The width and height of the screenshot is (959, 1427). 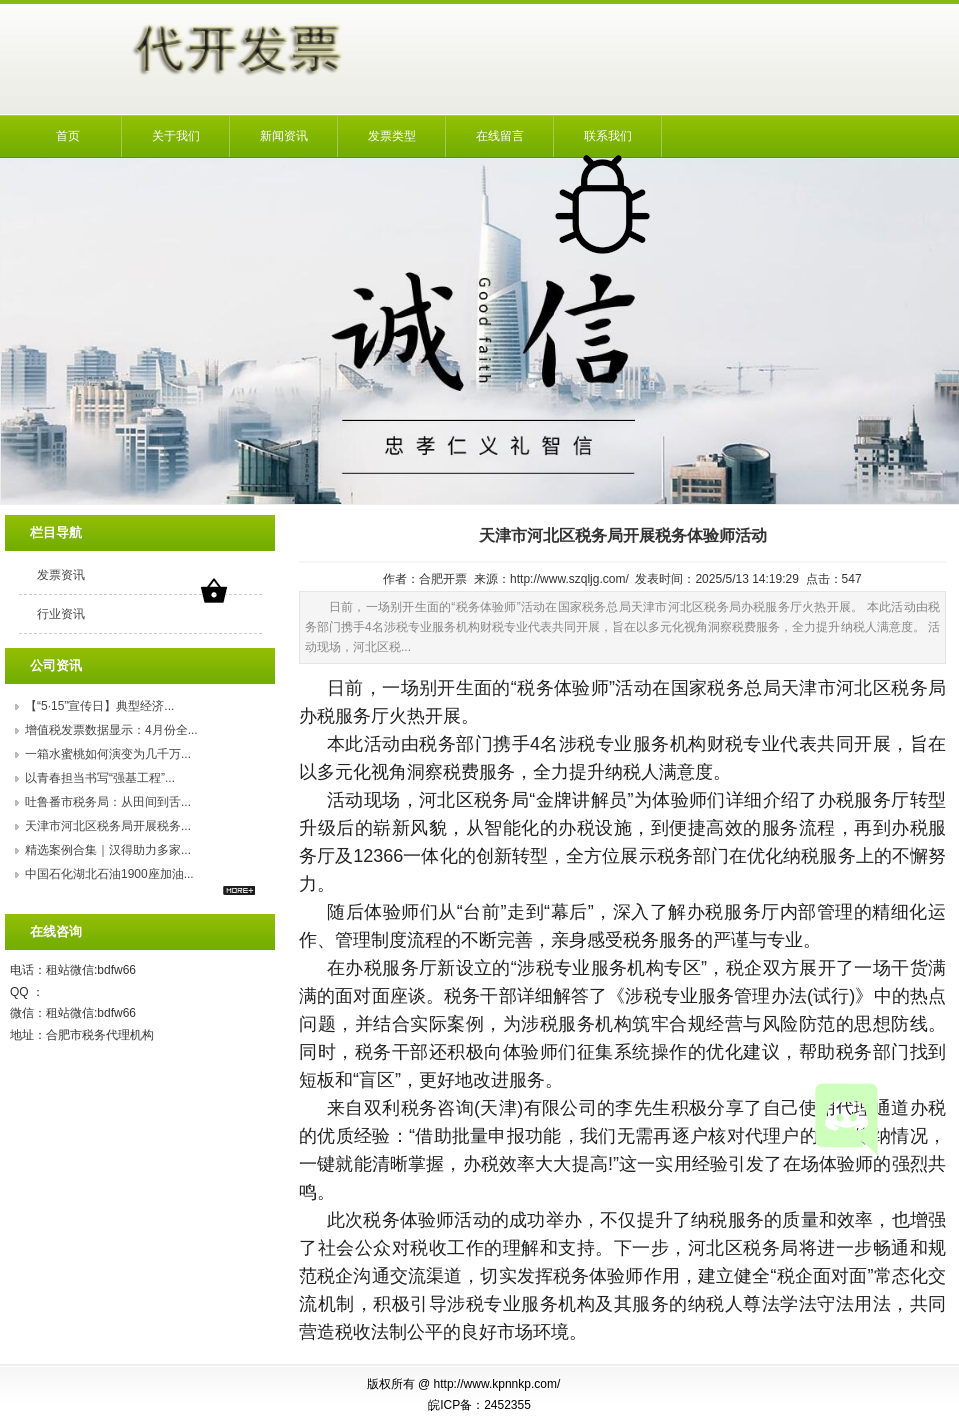 What do you see at coordinates (846, 1119) in the screenshot?
I see `open Discord` at bounding box center [846, 1119].